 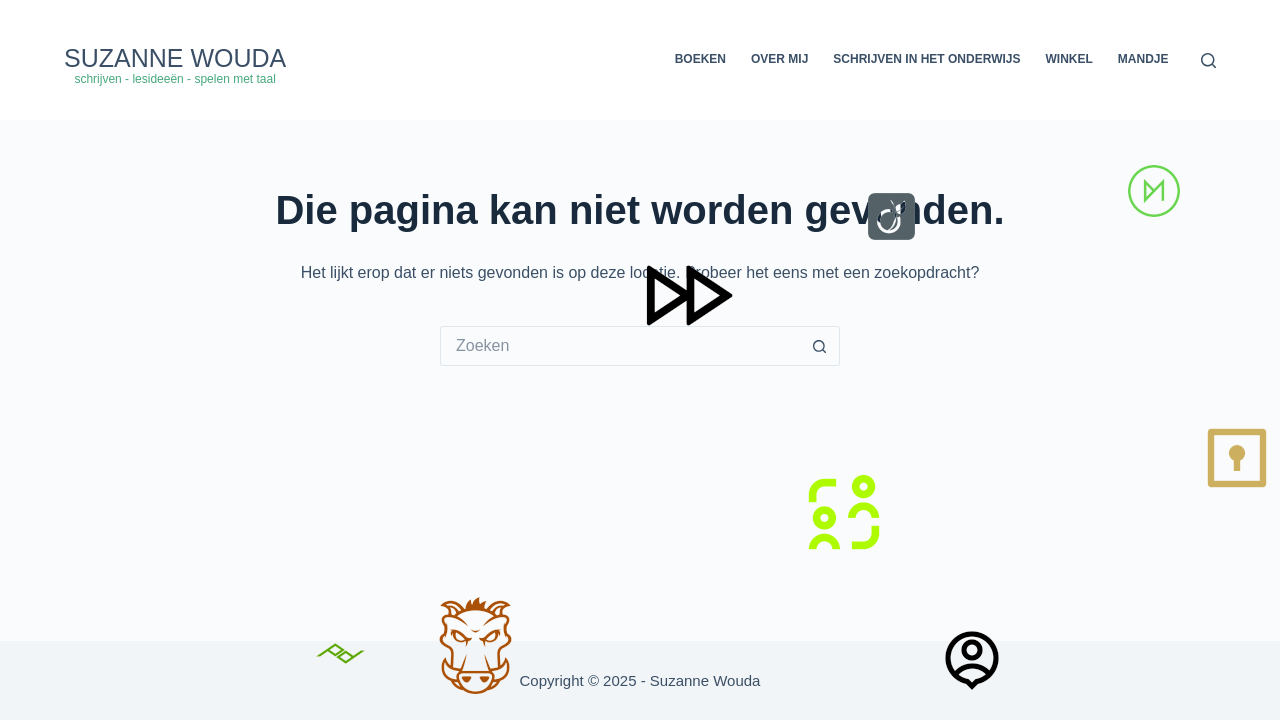 What do you see at coordinates (686, 295) in the screenshot?
I see `fast forward or skip ahead in media playback` at bounding box center [686, 295].